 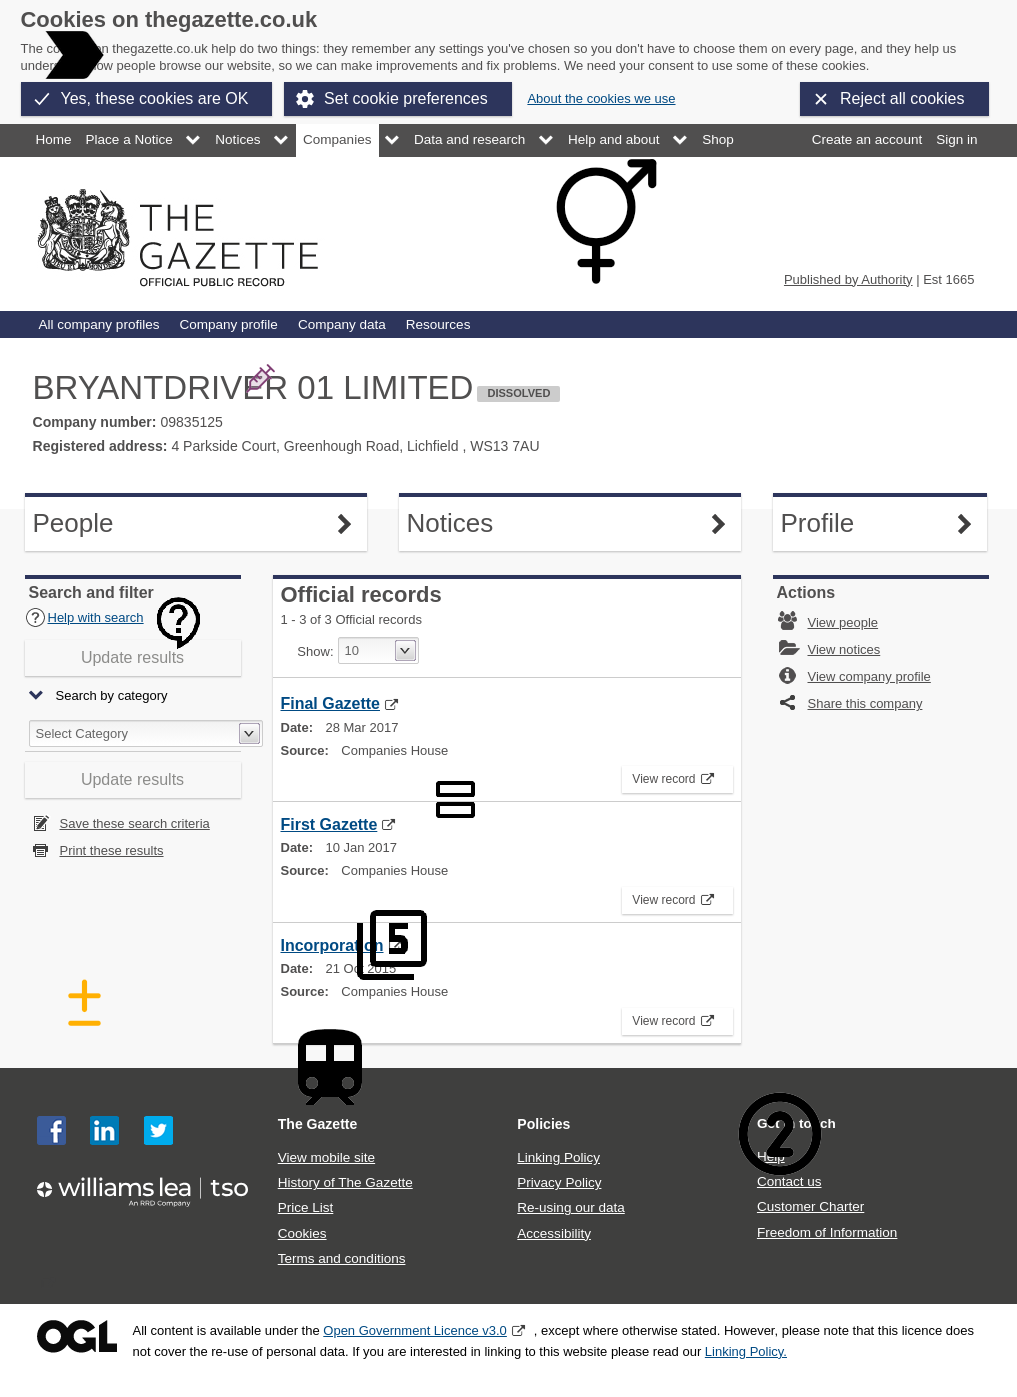 I want to click on indicates step two in a multi-step process, so click(x=780, y=1134).